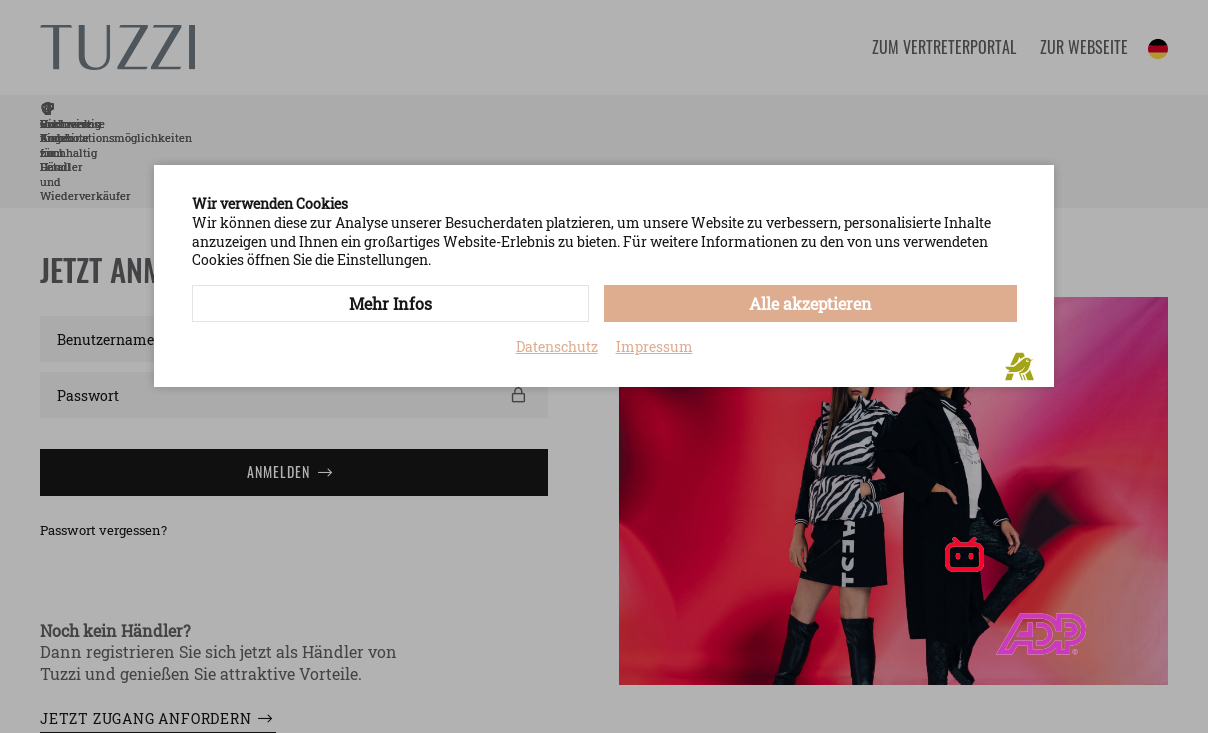 This screenshot has width=1208, height=733. What do you see at coordinates (1041, 634) in the screenshot?
I see `access ADP payroll and HR services` at bounding box center [1041, 634].